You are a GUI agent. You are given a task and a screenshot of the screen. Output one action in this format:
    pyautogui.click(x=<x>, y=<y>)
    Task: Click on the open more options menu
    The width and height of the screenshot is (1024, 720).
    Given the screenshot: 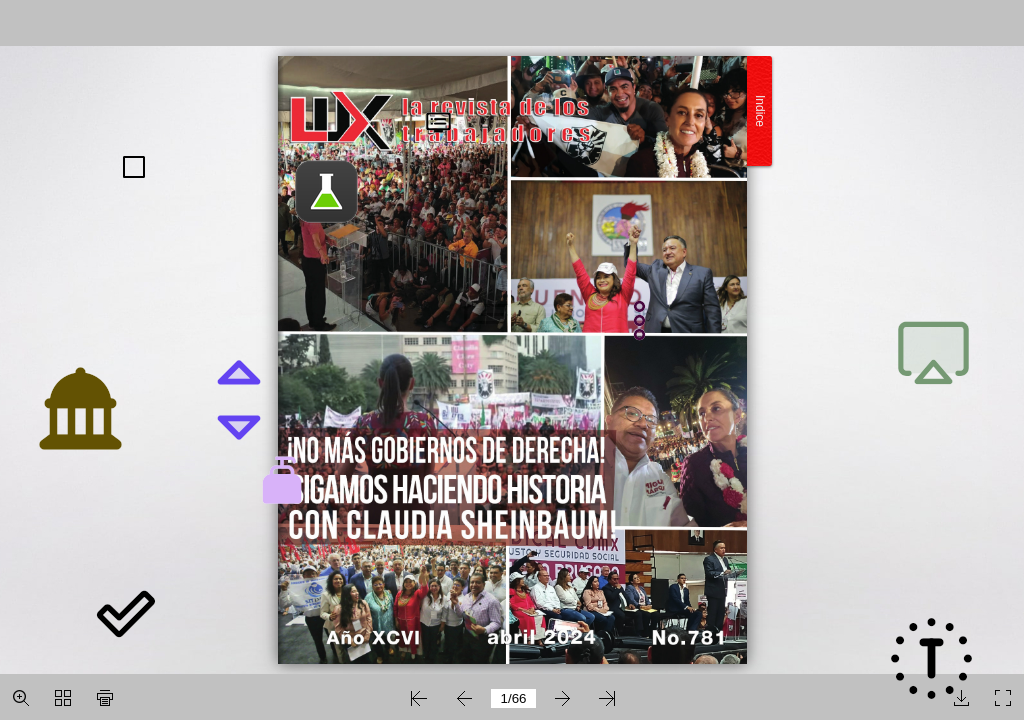 What is the action you would take?
    pyautogui.click(x=639, y=320)
    